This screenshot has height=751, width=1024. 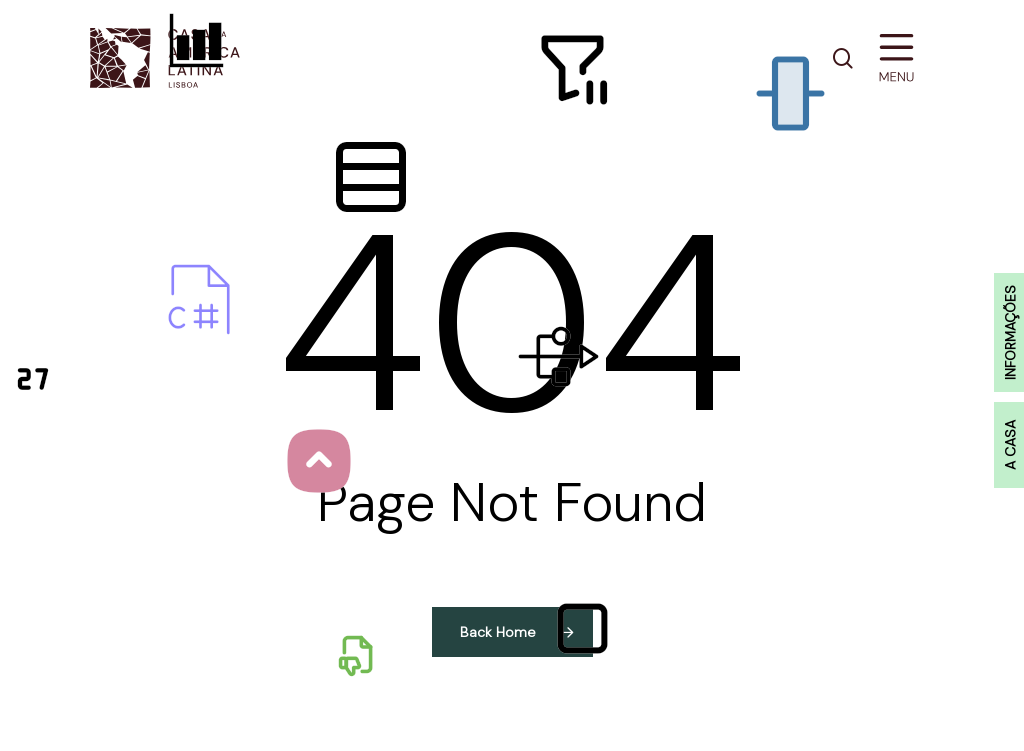 I want to click on pause active filters, so click(x=572, y=66).